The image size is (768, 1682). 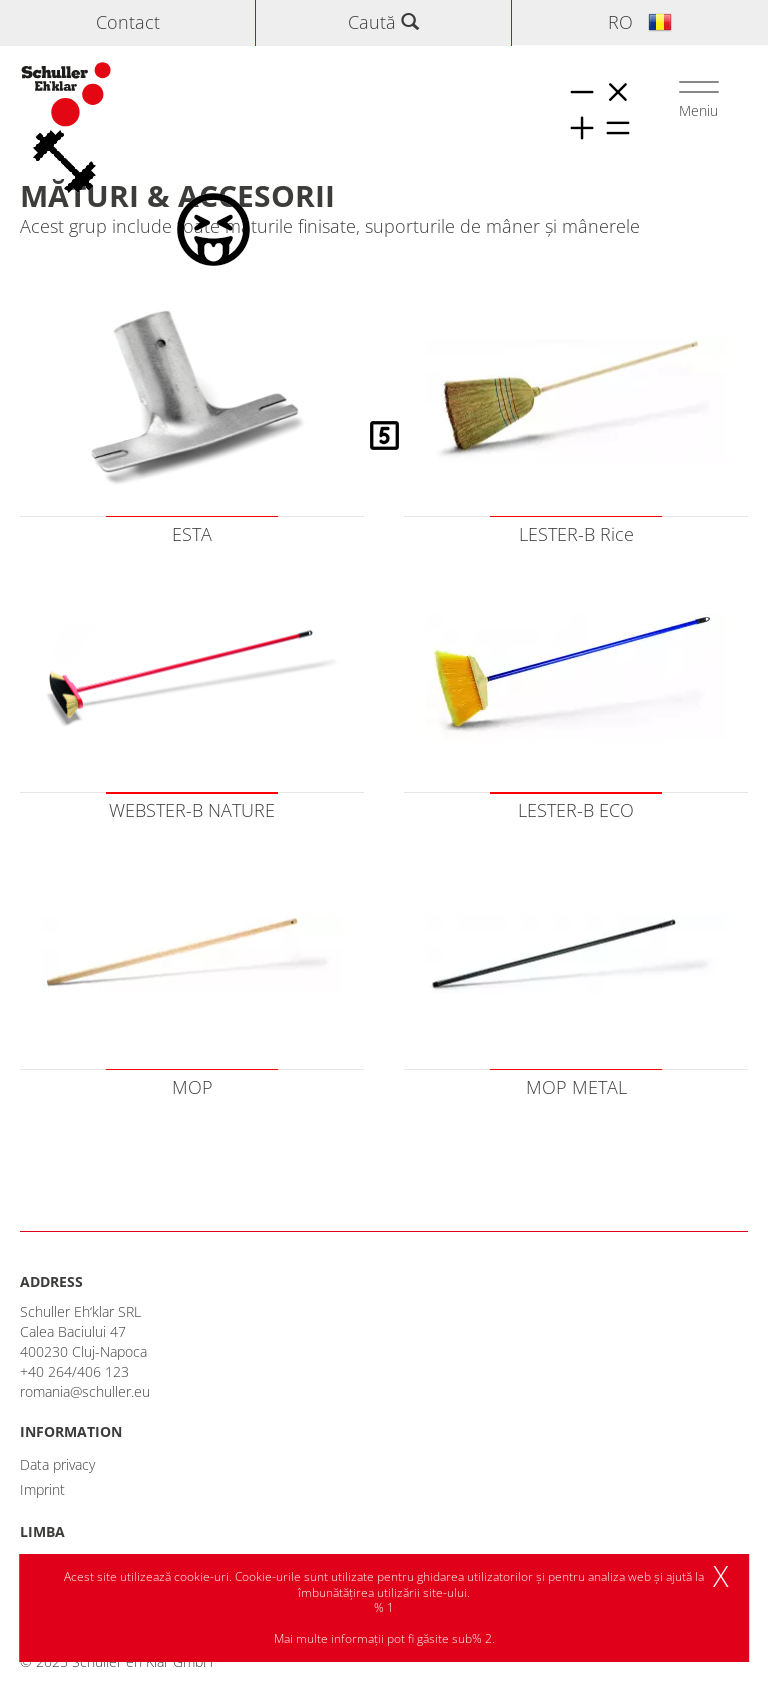 What do you see at coordinates (384, 435) in the screenshot?
I see `indicates step 5 in a numbered process` at bounding box center [384, 435].